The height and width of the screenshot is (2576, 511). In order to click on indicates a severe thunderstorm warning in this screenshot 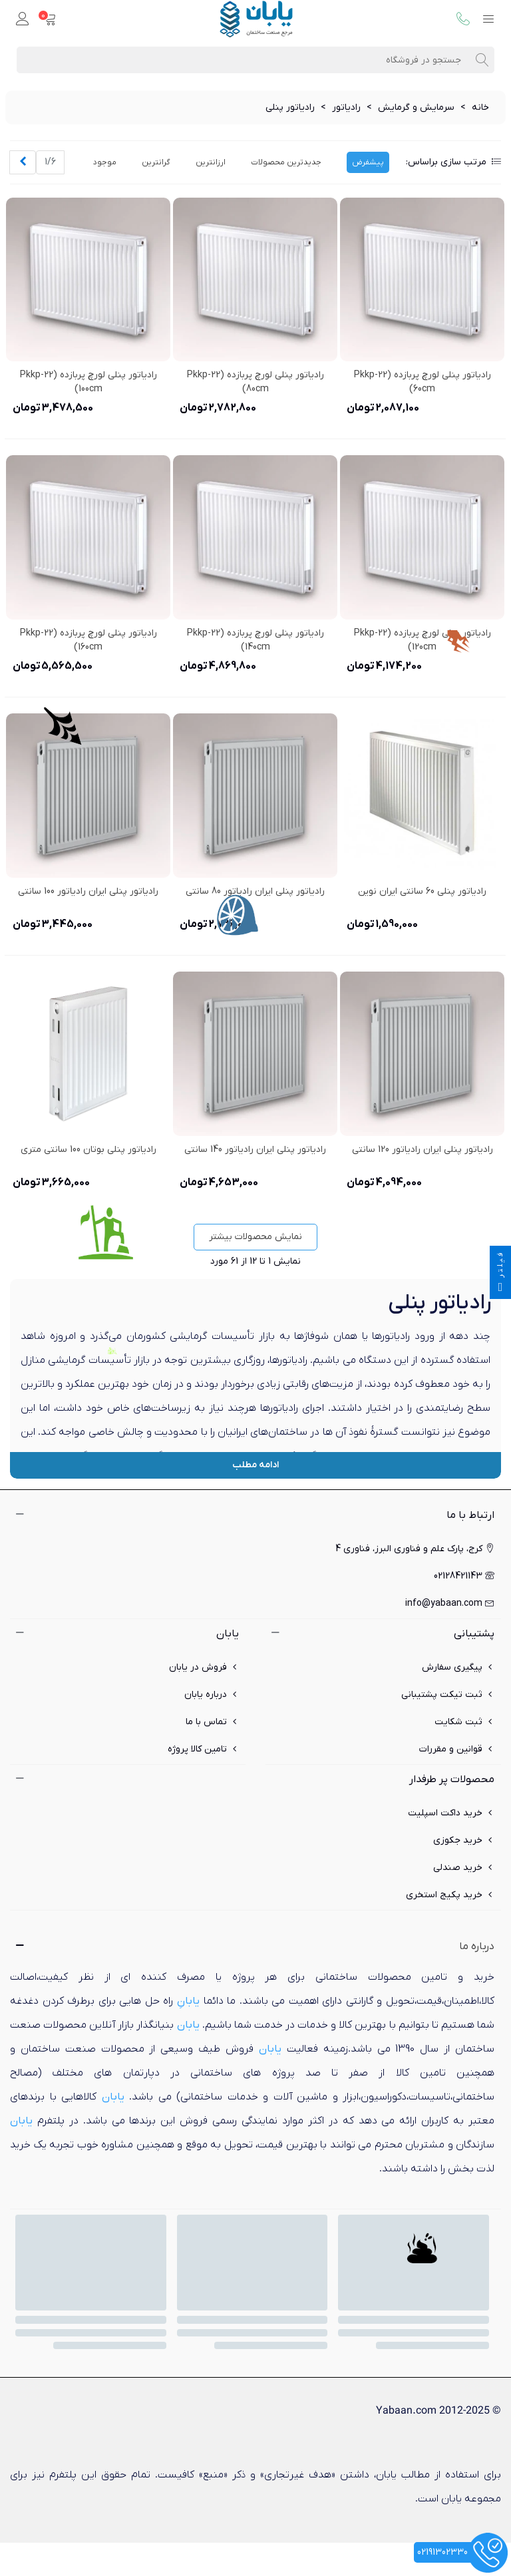, I will do `click(458, 642)`.